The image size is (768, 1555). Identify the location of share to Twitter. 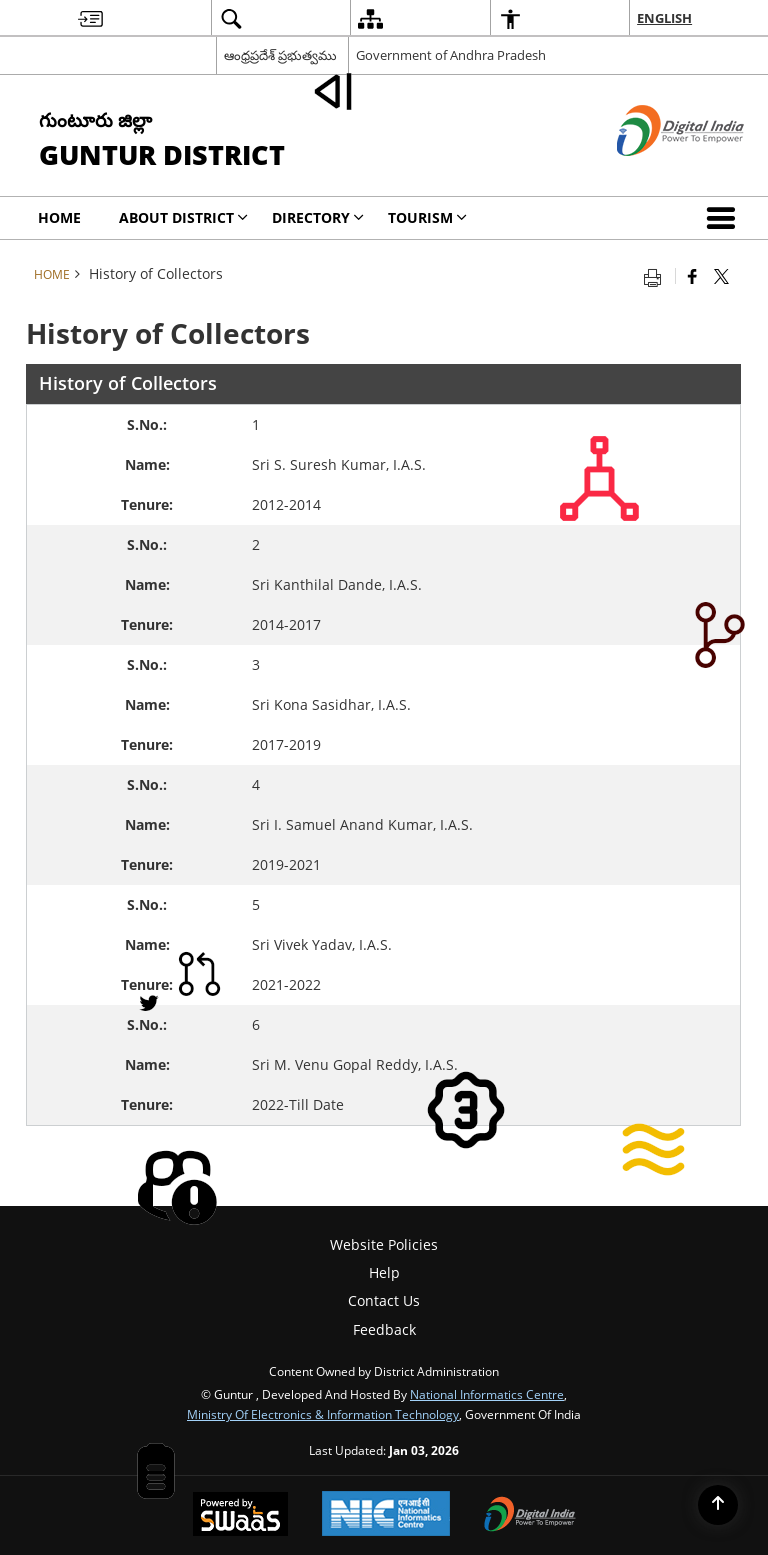
(149, 1003).